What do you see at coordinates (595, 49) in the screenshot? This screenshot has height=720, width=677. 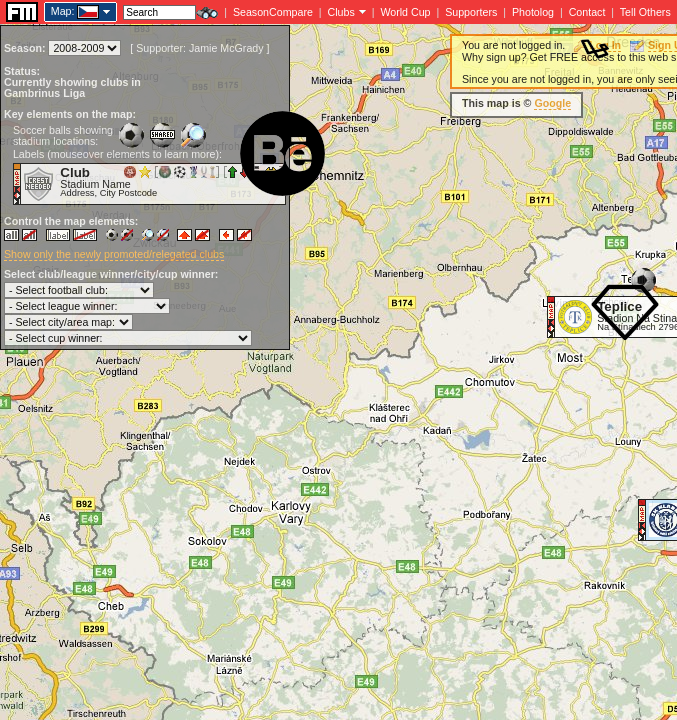 I see `Laravel framework branding or integration` at bounding box center [595, 49].